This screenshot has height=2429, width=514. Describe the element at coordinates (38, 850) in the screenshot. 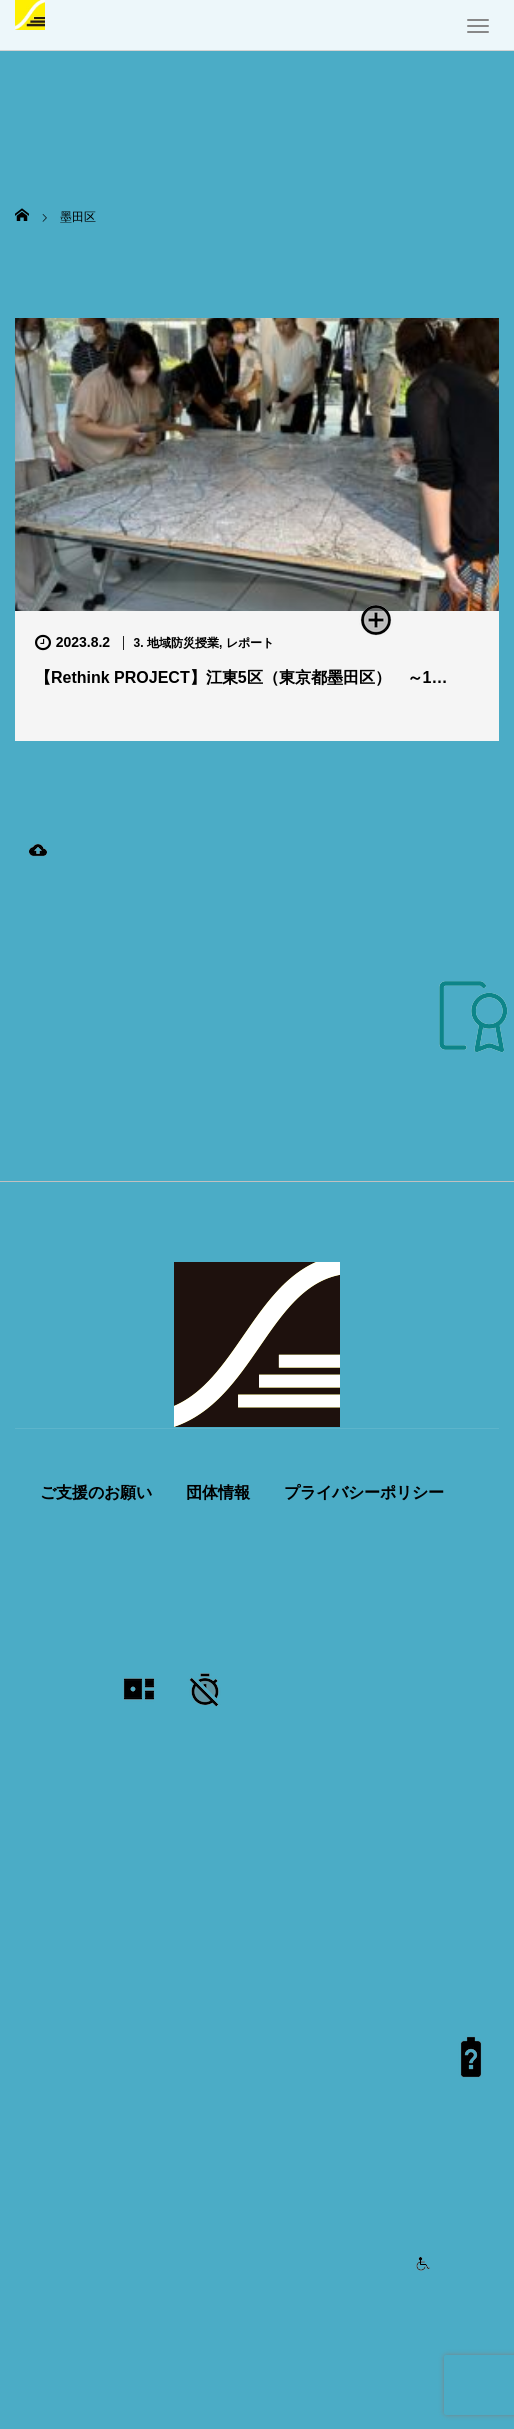

I see `upload files to cloud storage` at that location.